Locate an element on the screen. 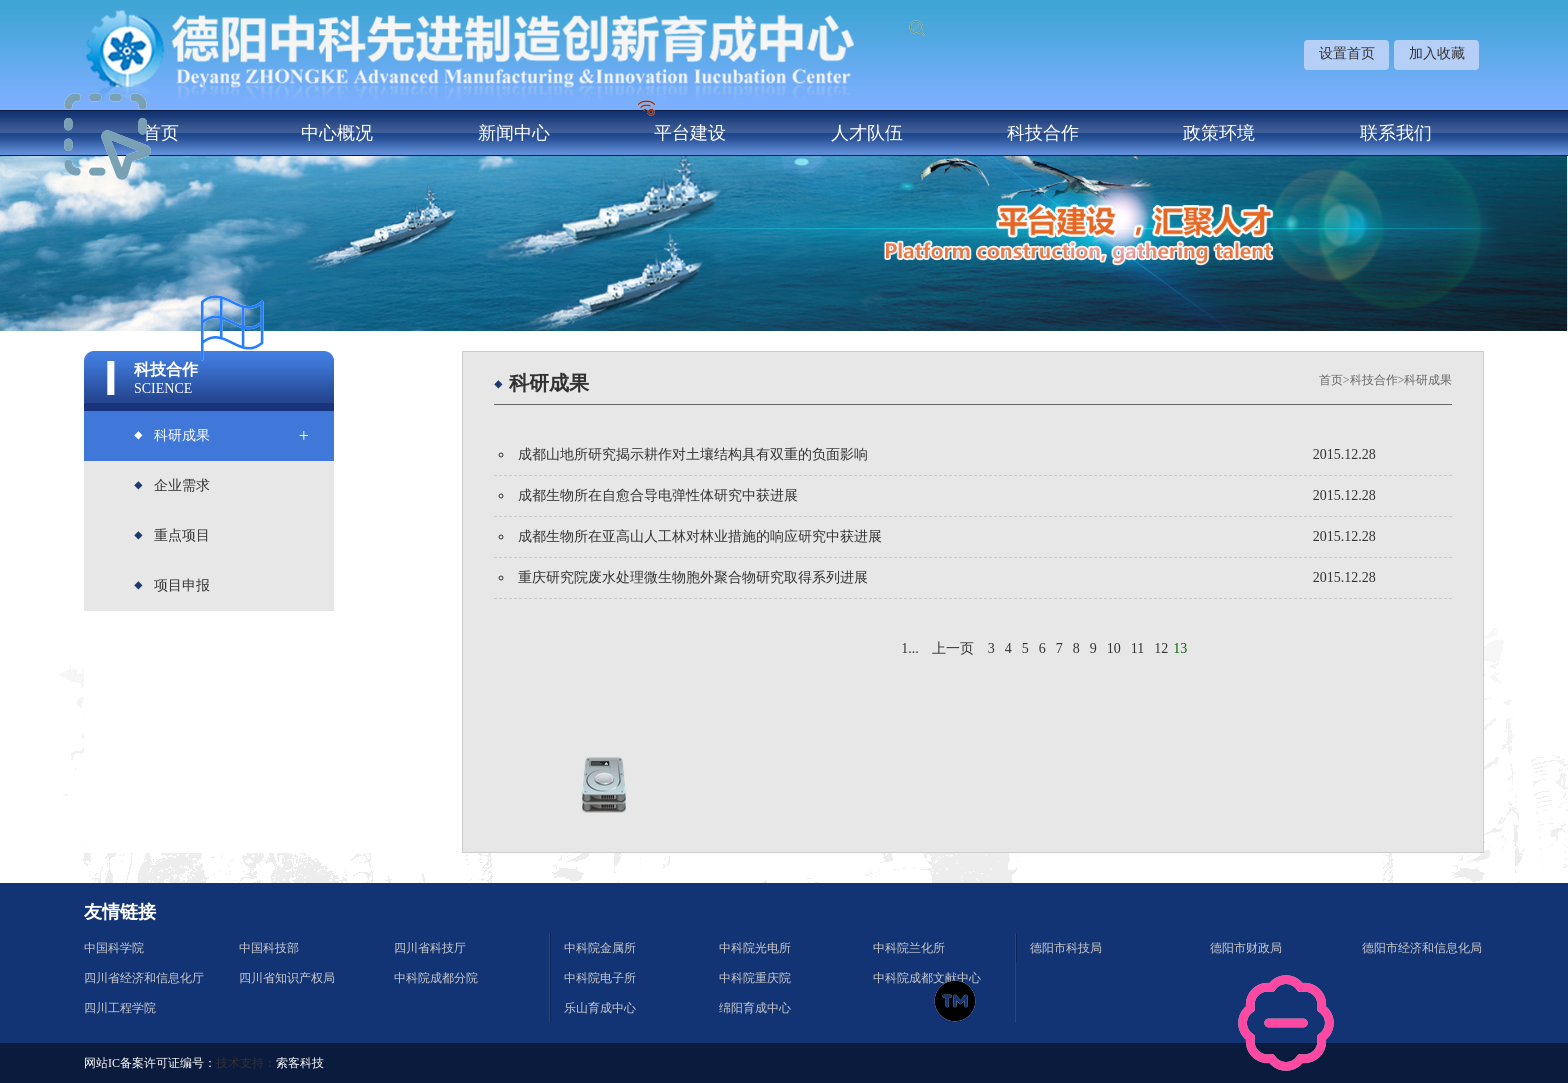 The height and width of the screenshot is (1083, 1568). search is disabled or unavailable is located at coordinates (917, 28).